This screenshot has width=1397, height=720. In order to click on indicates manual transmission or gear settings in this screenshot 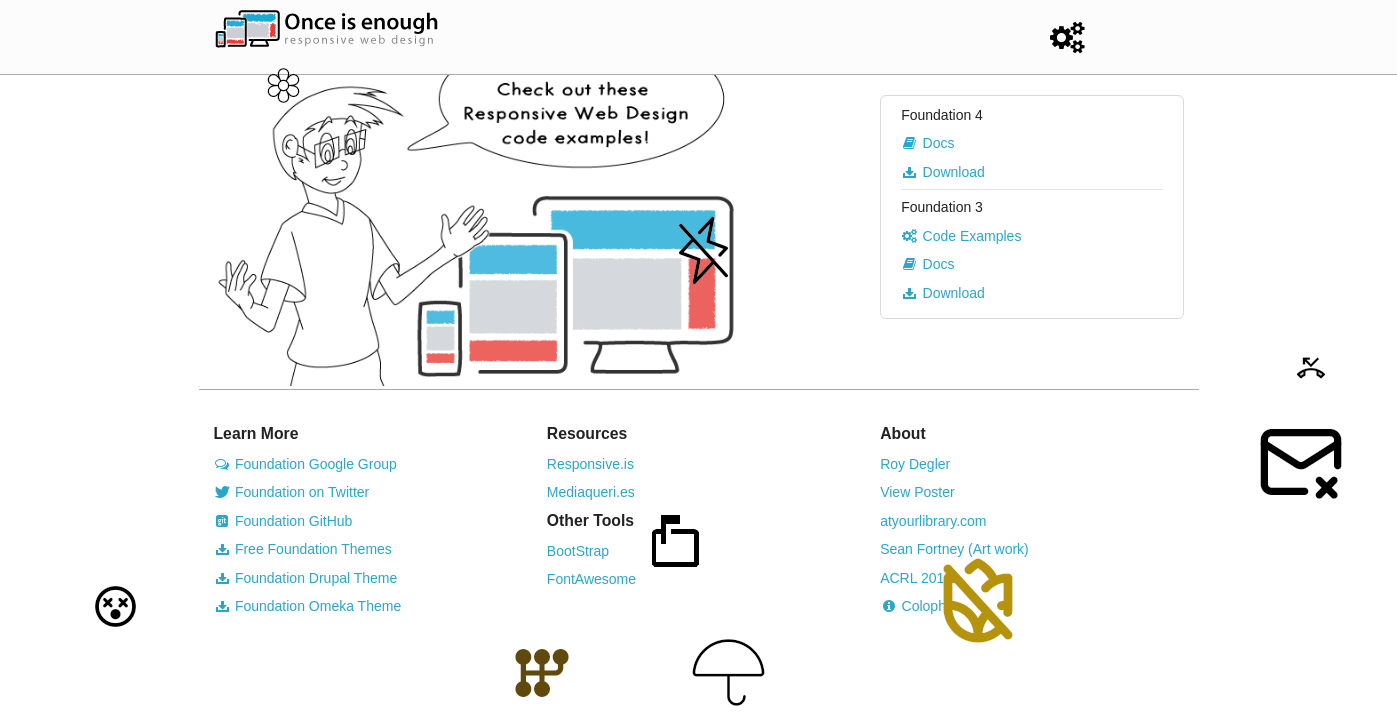, I will do `click(542, 673)`.